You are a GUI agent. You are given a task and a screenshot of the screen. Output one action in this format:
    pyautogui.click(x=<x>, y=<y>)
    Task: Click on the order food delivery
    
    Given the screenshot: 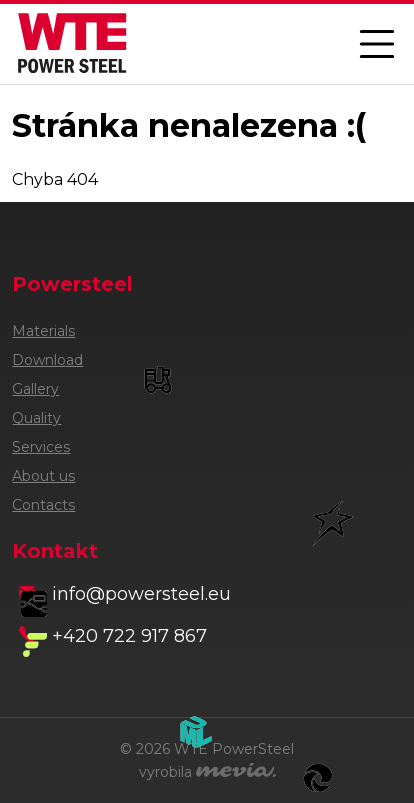 What is the action you would take?
    pyautogui.click(x=157, y=380)
    